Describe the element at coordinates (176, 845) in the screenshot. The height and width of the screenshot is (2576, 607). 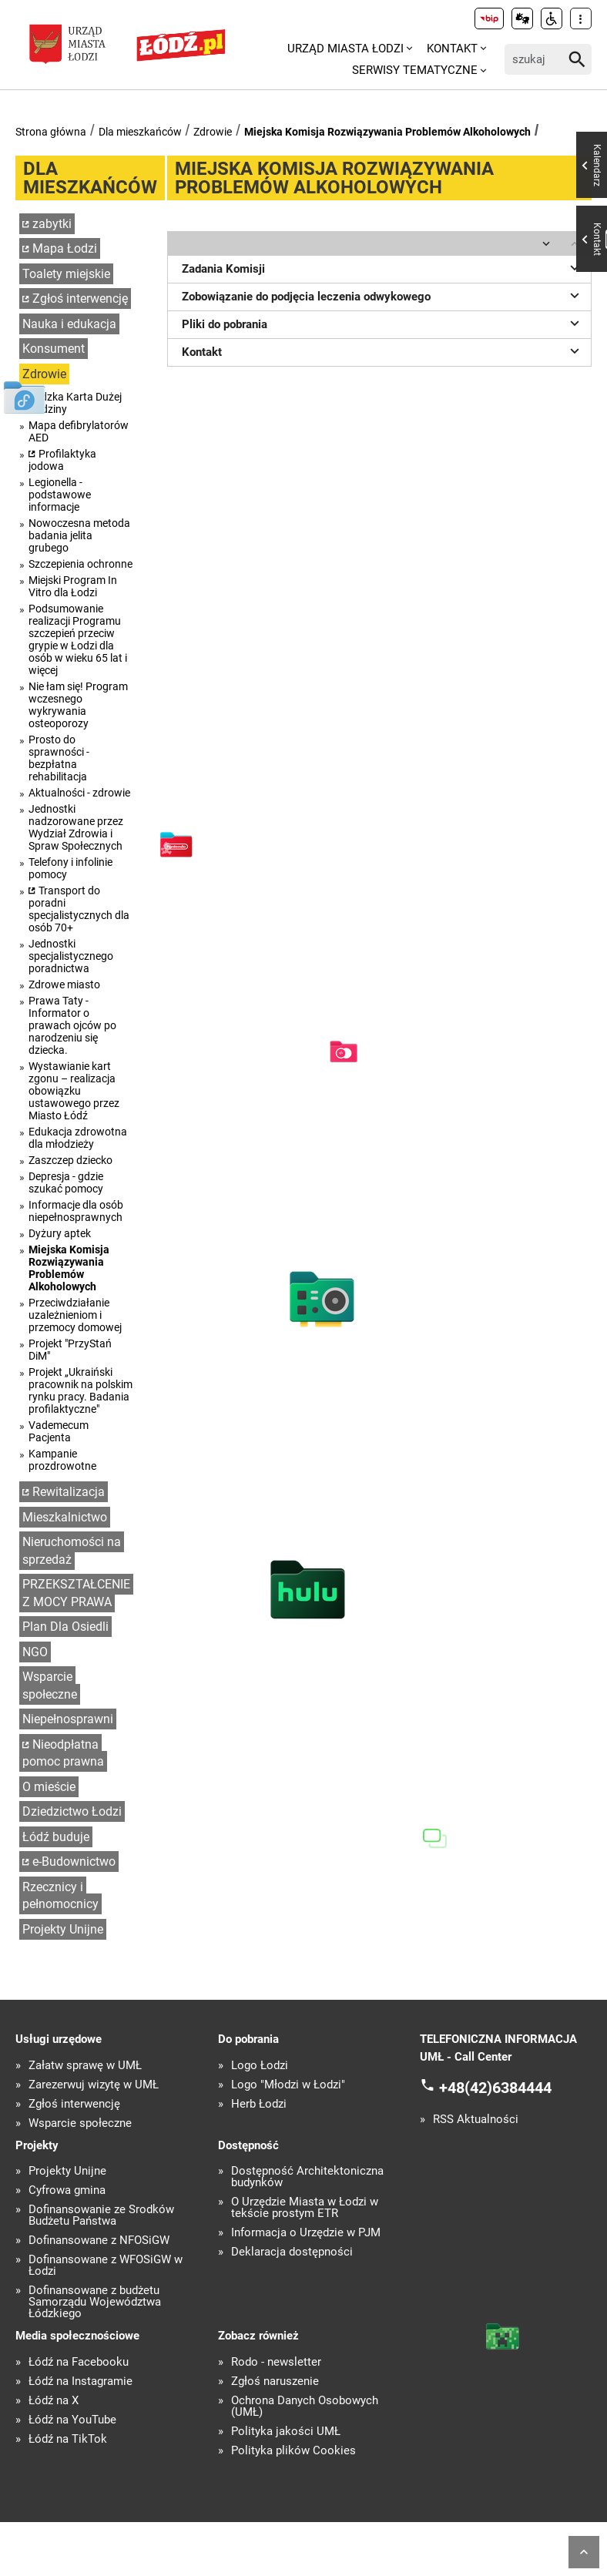
I see `open folder containing Nintendo games or files` at that location.